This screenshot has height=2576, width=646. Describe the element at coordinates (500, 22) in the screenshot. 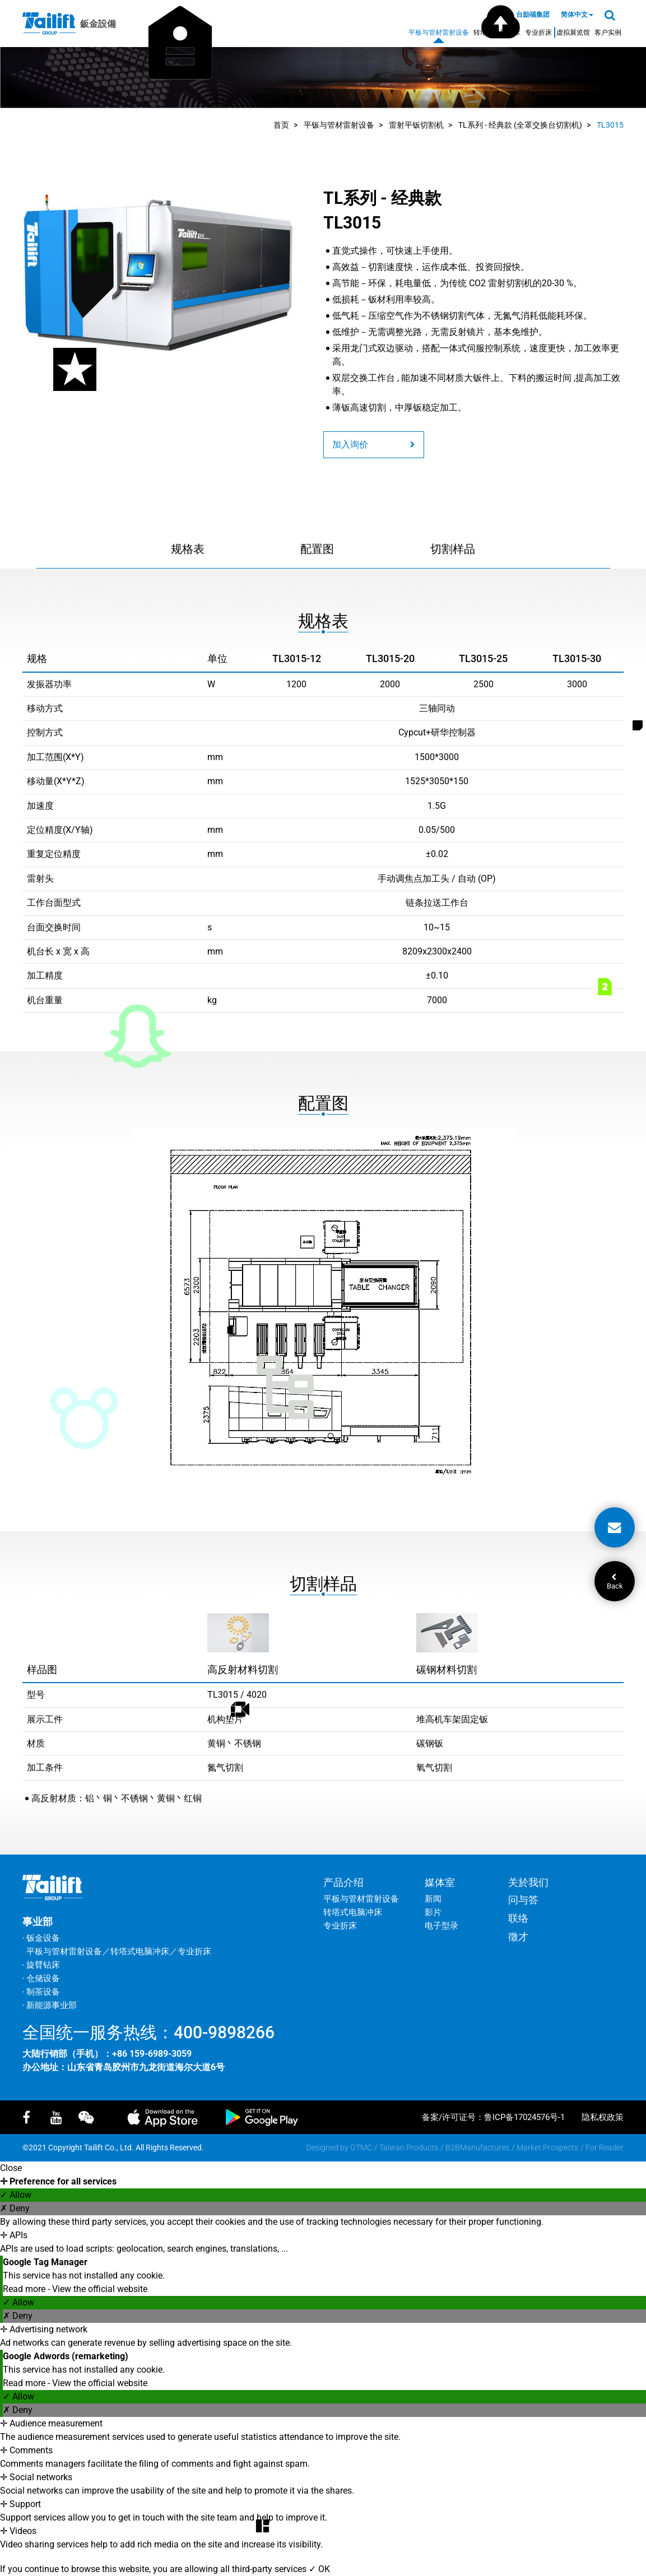

I see `upload file to cloud storage` at that location.